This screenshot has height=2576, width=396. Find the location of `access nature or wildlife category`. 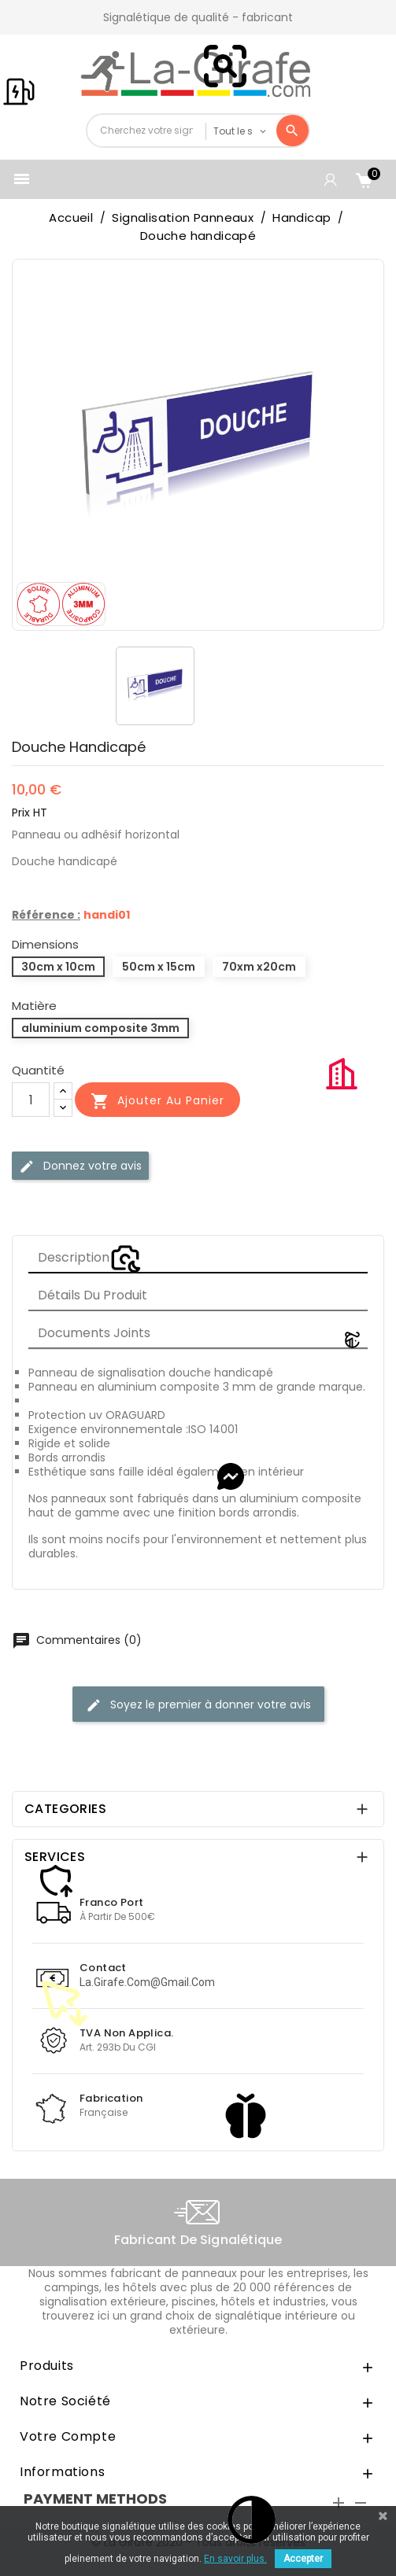

access nature or wildlife category is located at coordinates (246, 2116).